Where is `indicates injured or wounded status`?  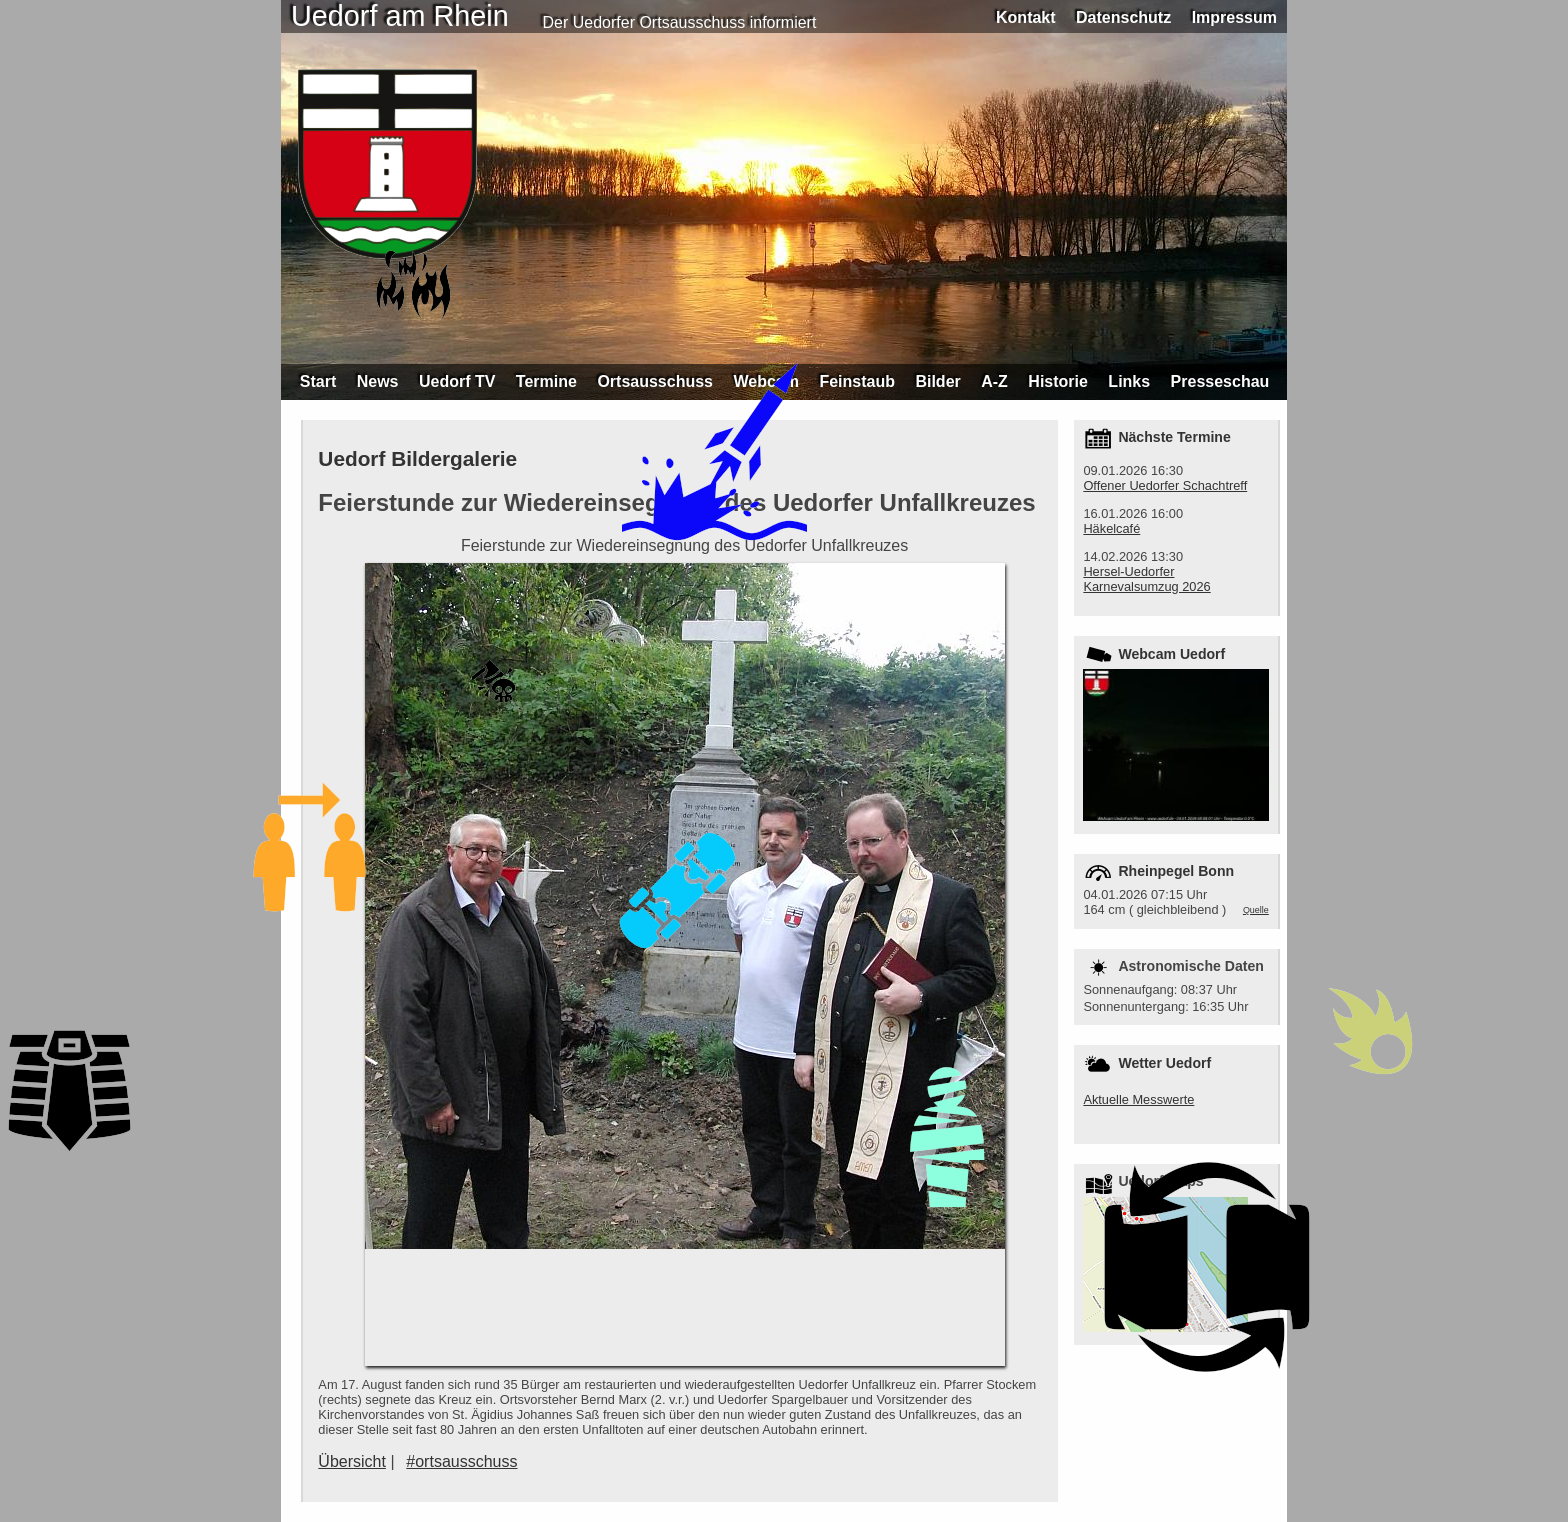
indicates injured or wounded status is located at coordinates (949, 1137).